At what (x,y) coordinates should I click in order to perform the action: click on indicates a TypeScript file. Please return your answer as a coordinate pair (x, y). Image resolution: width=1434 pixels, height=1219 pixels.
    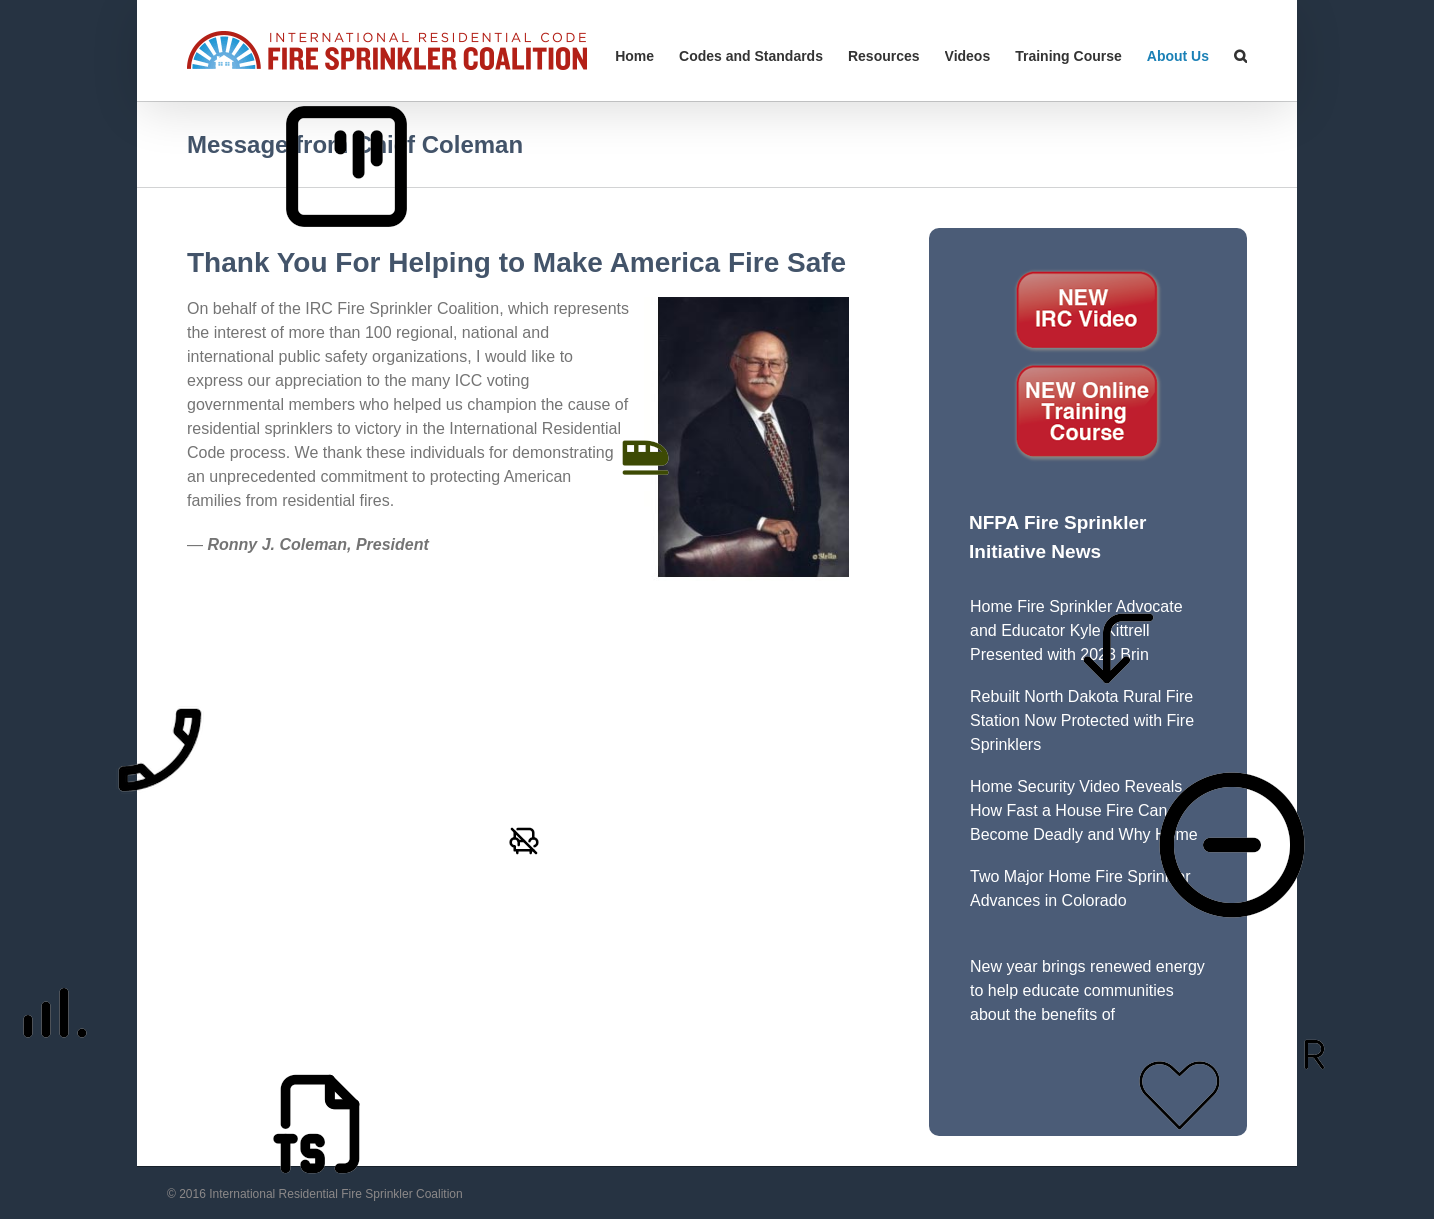
    Looking at the image, I should click on (320, 1124).